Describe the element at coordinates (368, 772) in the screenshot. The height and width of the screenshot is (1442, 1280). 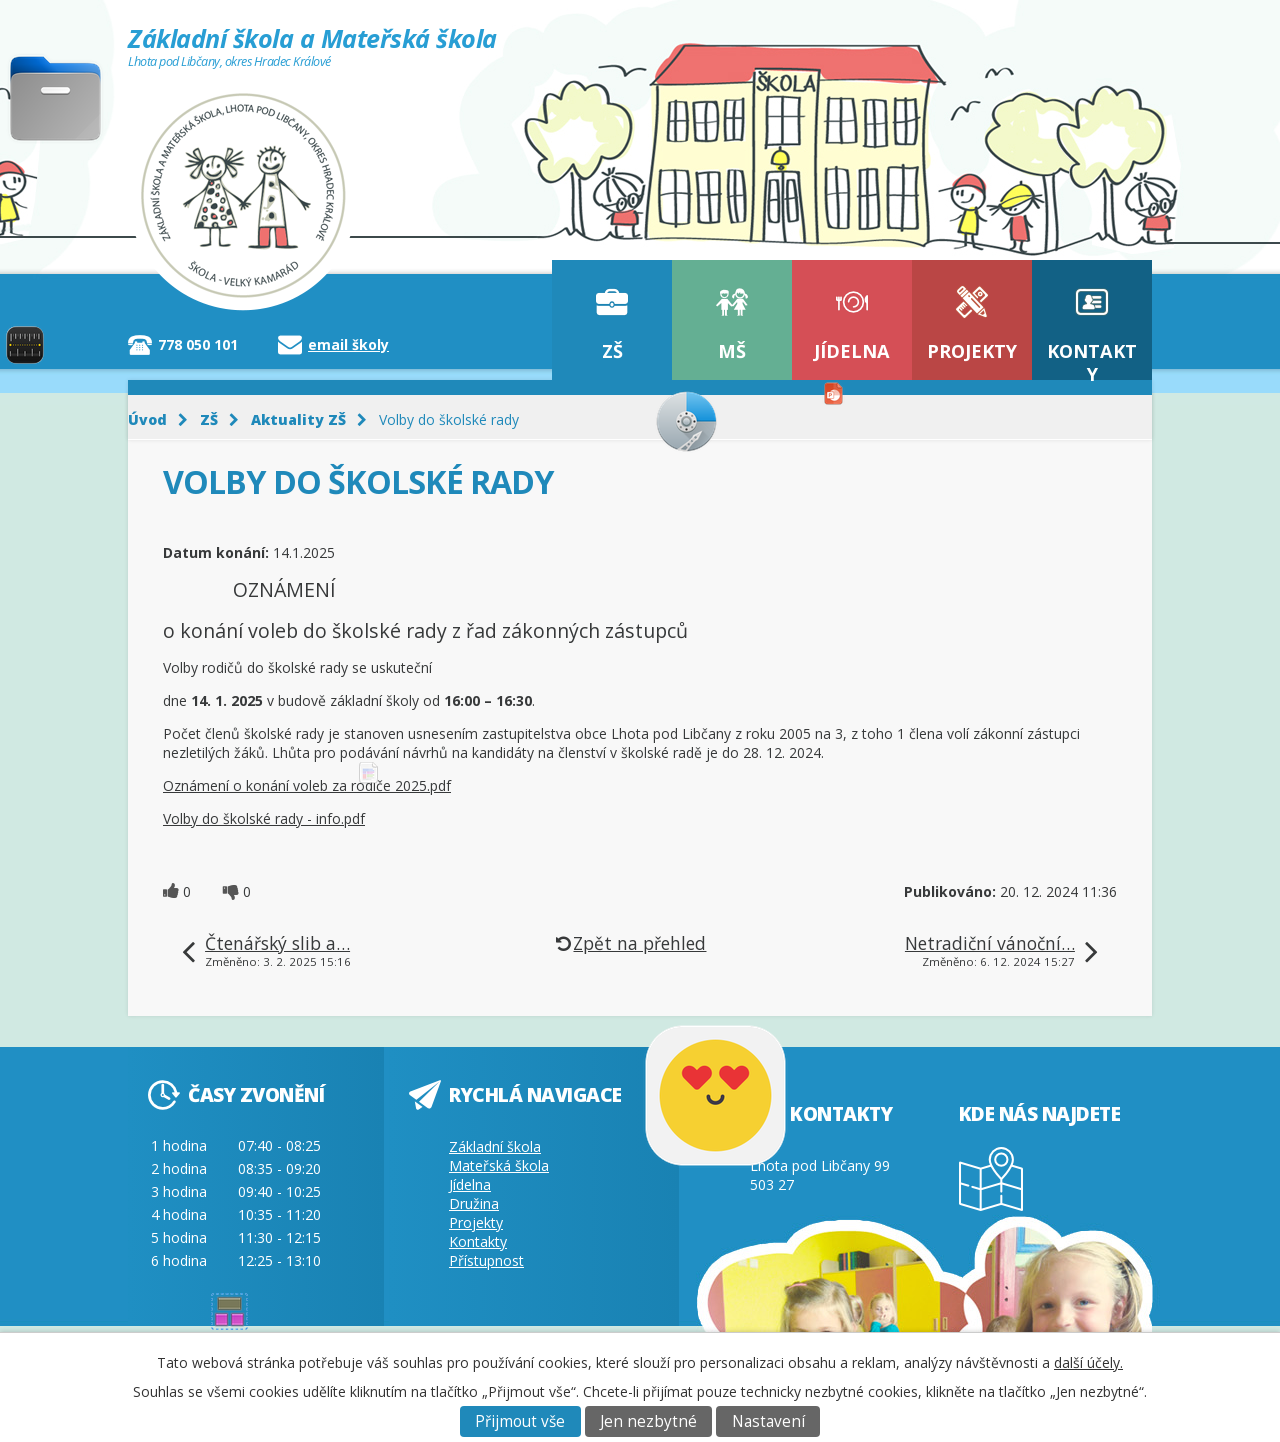
I see `access development tools and applications` at that location.